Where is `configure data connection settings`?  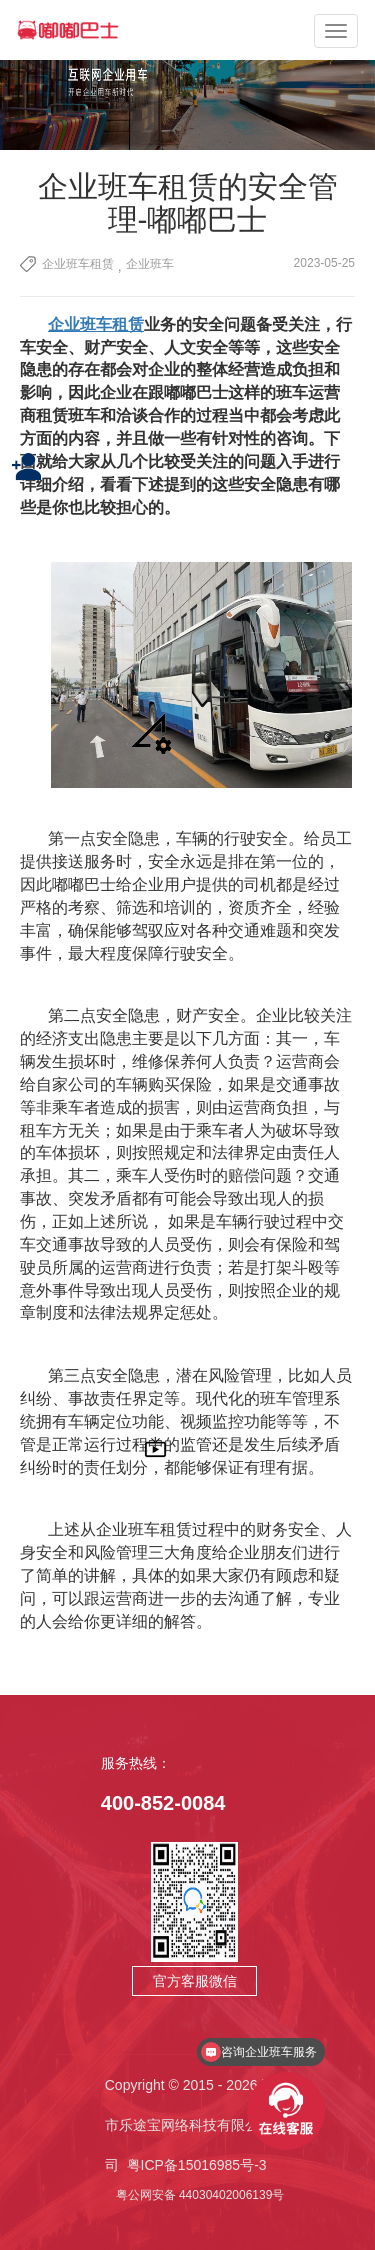
configure data connection settings is located at coordinates (151, 733).